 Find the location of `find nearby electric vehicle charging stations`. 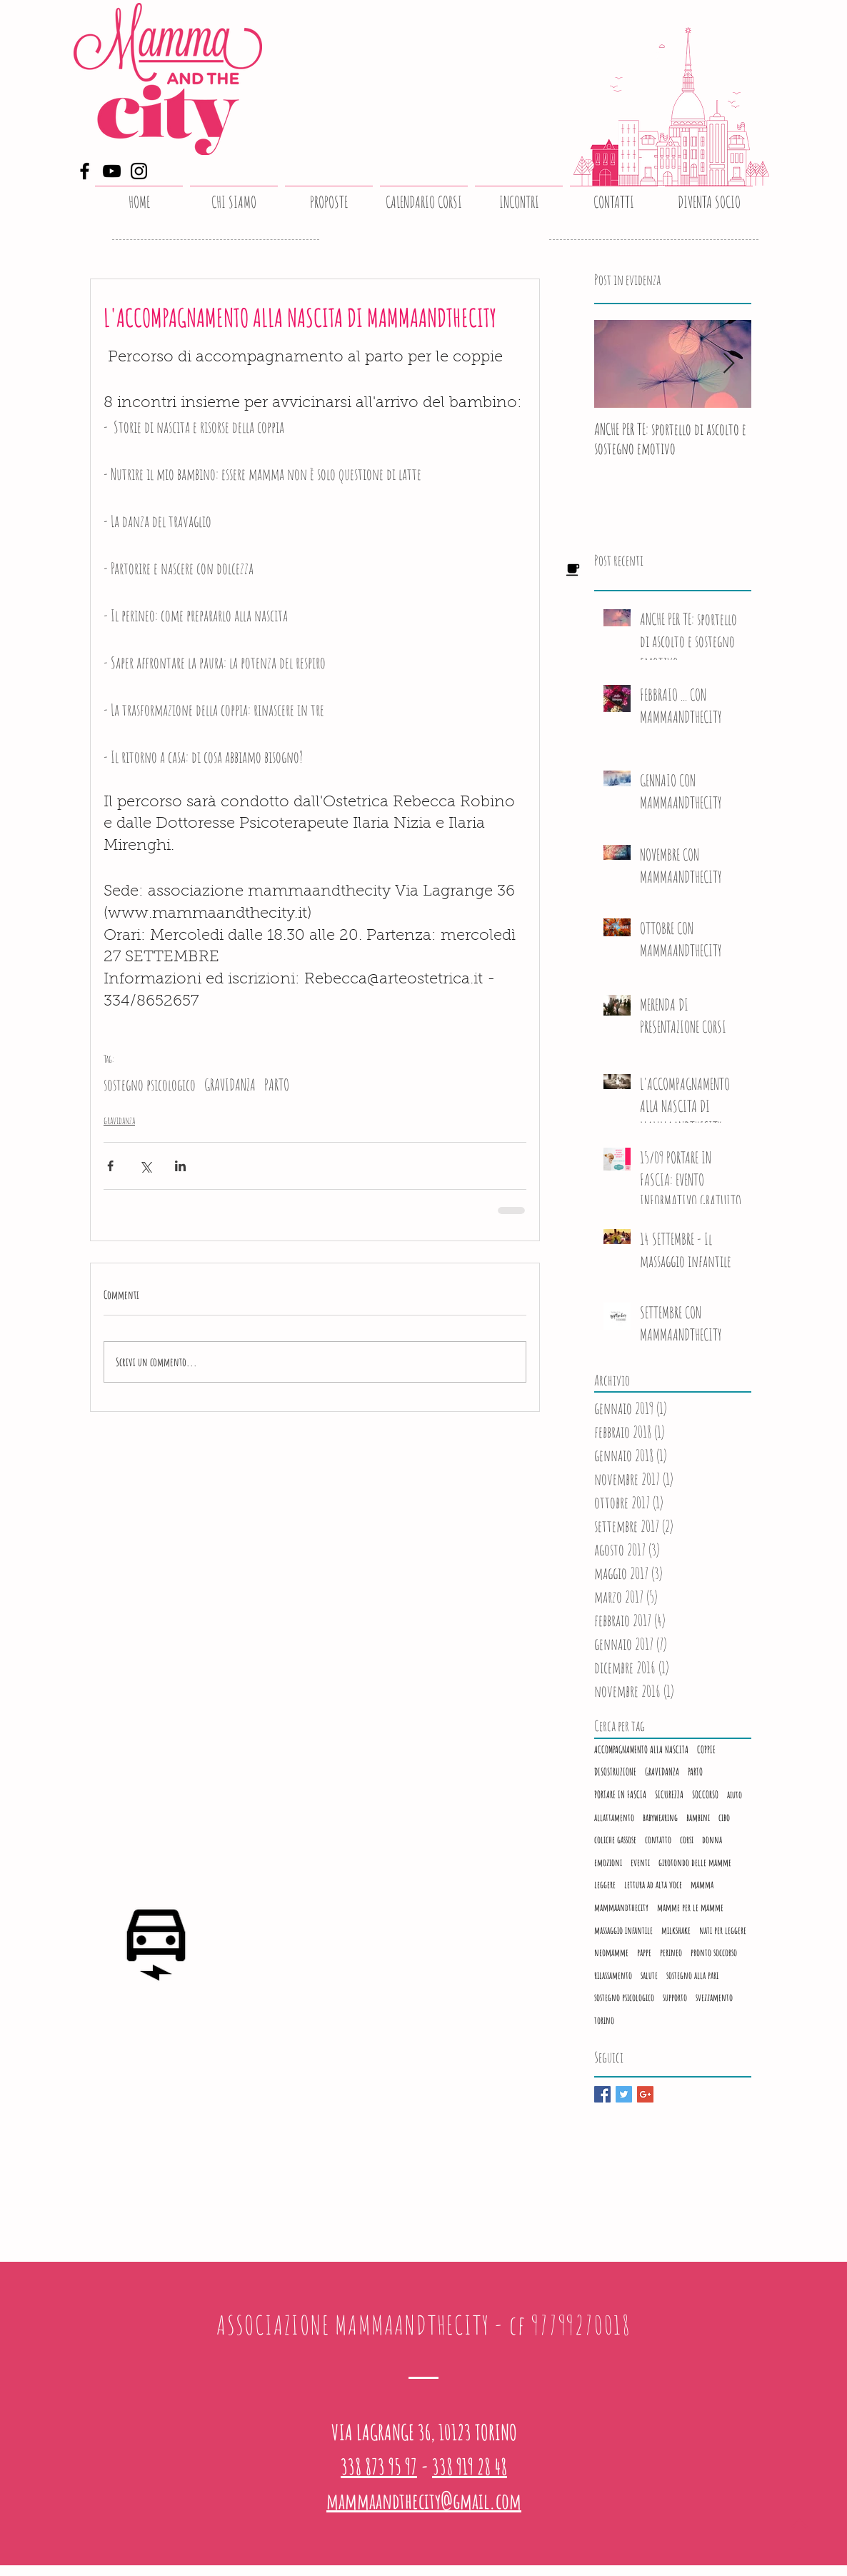

find nearby electric vehicle charging stations is located at coordinates (156, 1945).